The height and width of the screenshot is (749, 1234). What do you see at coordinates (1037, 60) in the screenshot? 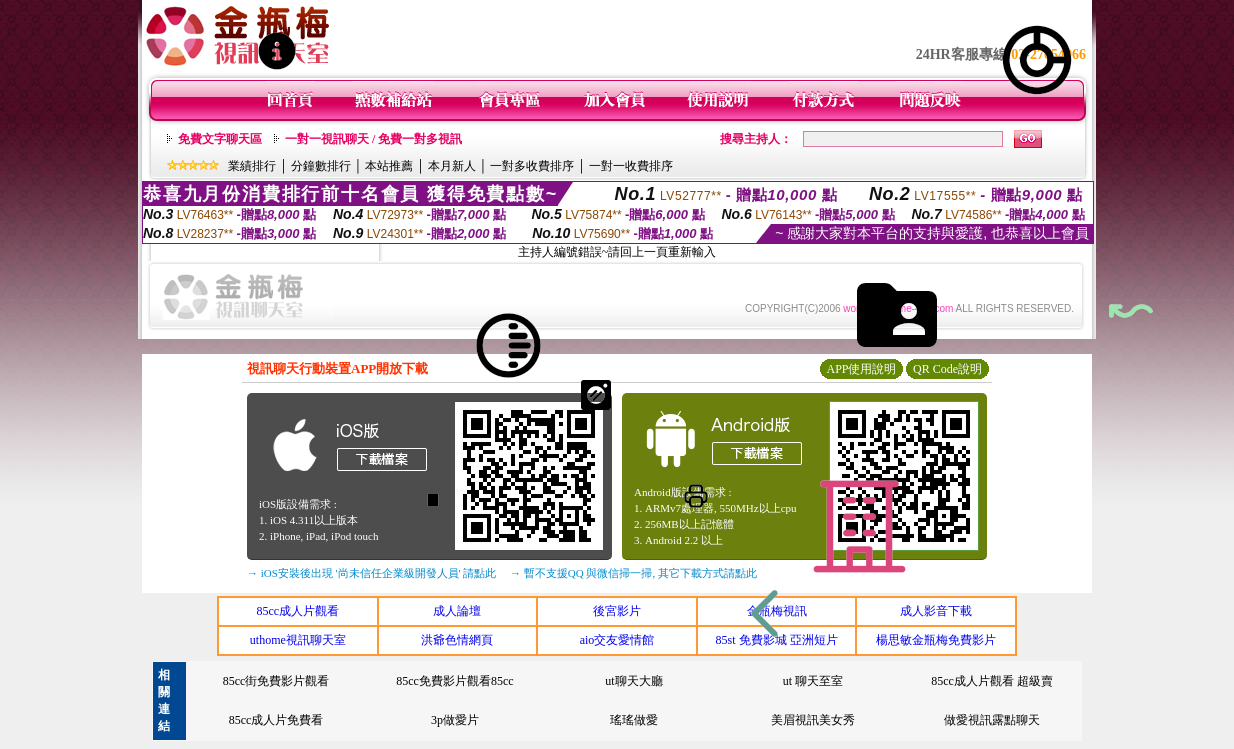
I see `view donut chart analytics` at bounding box center [1037, 60].